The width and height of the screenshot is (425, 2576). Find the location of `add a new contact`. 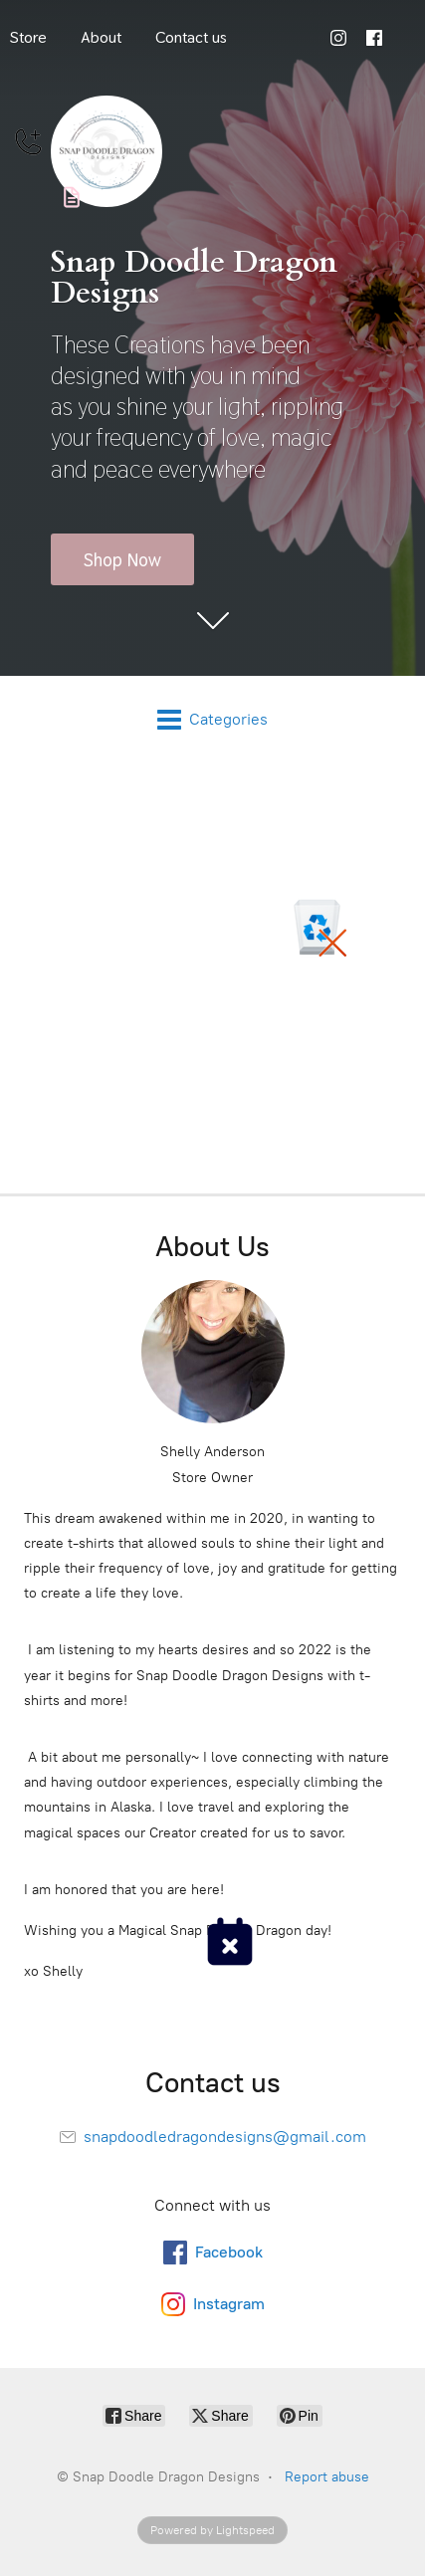

add a new contact is located at coordinates (29, 141).